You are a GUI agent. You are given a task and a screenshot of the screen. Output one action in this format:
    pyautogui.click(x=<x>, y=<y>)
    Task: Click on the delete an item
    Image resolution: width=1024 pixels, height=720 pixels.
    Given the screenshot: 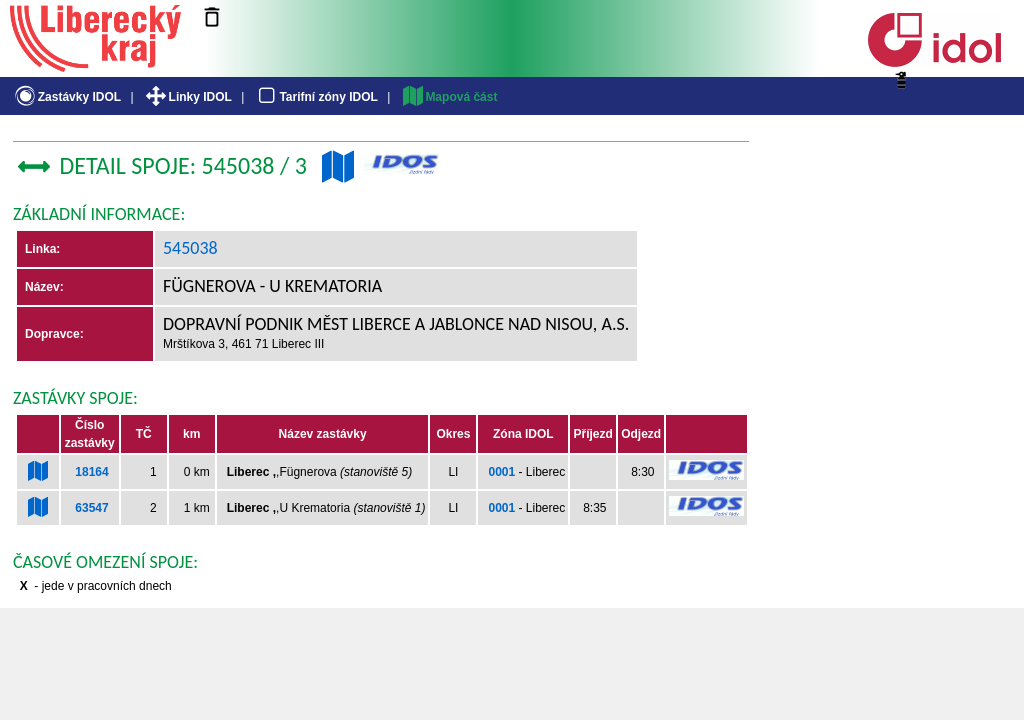 What is the action you would take?
    pyautogui.click(x=212, y=17)
    